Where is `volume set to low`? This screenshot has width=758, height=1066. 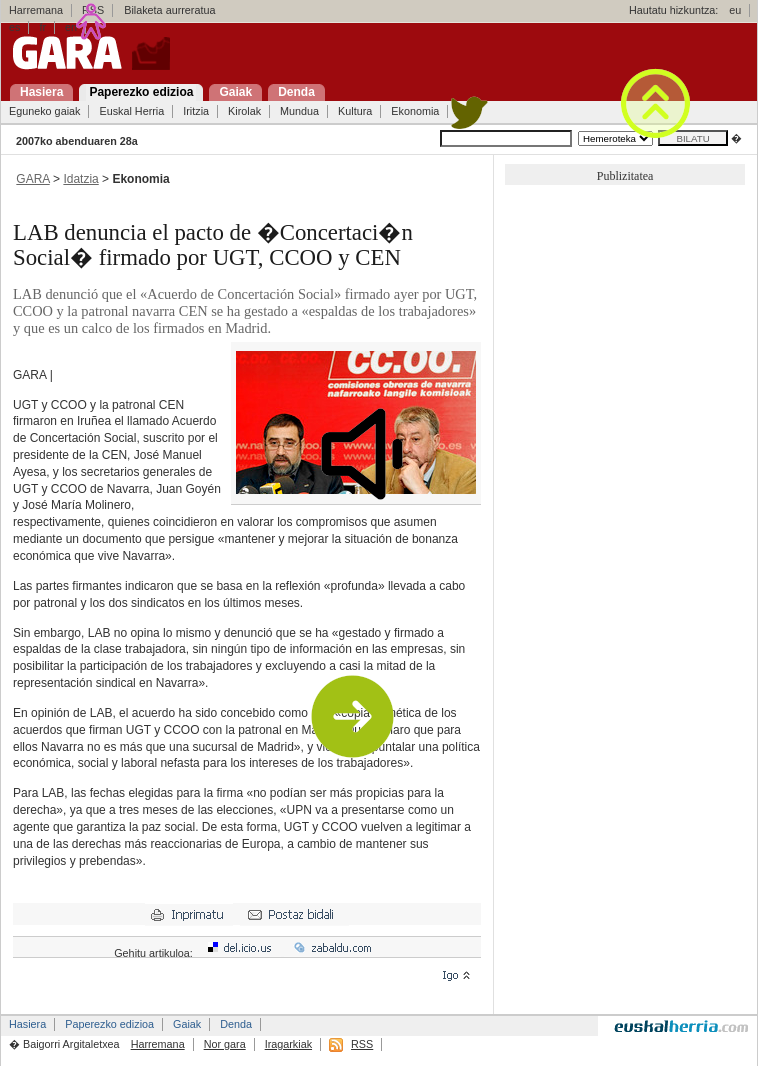 volume set to low is located at coordinates (367, 454).